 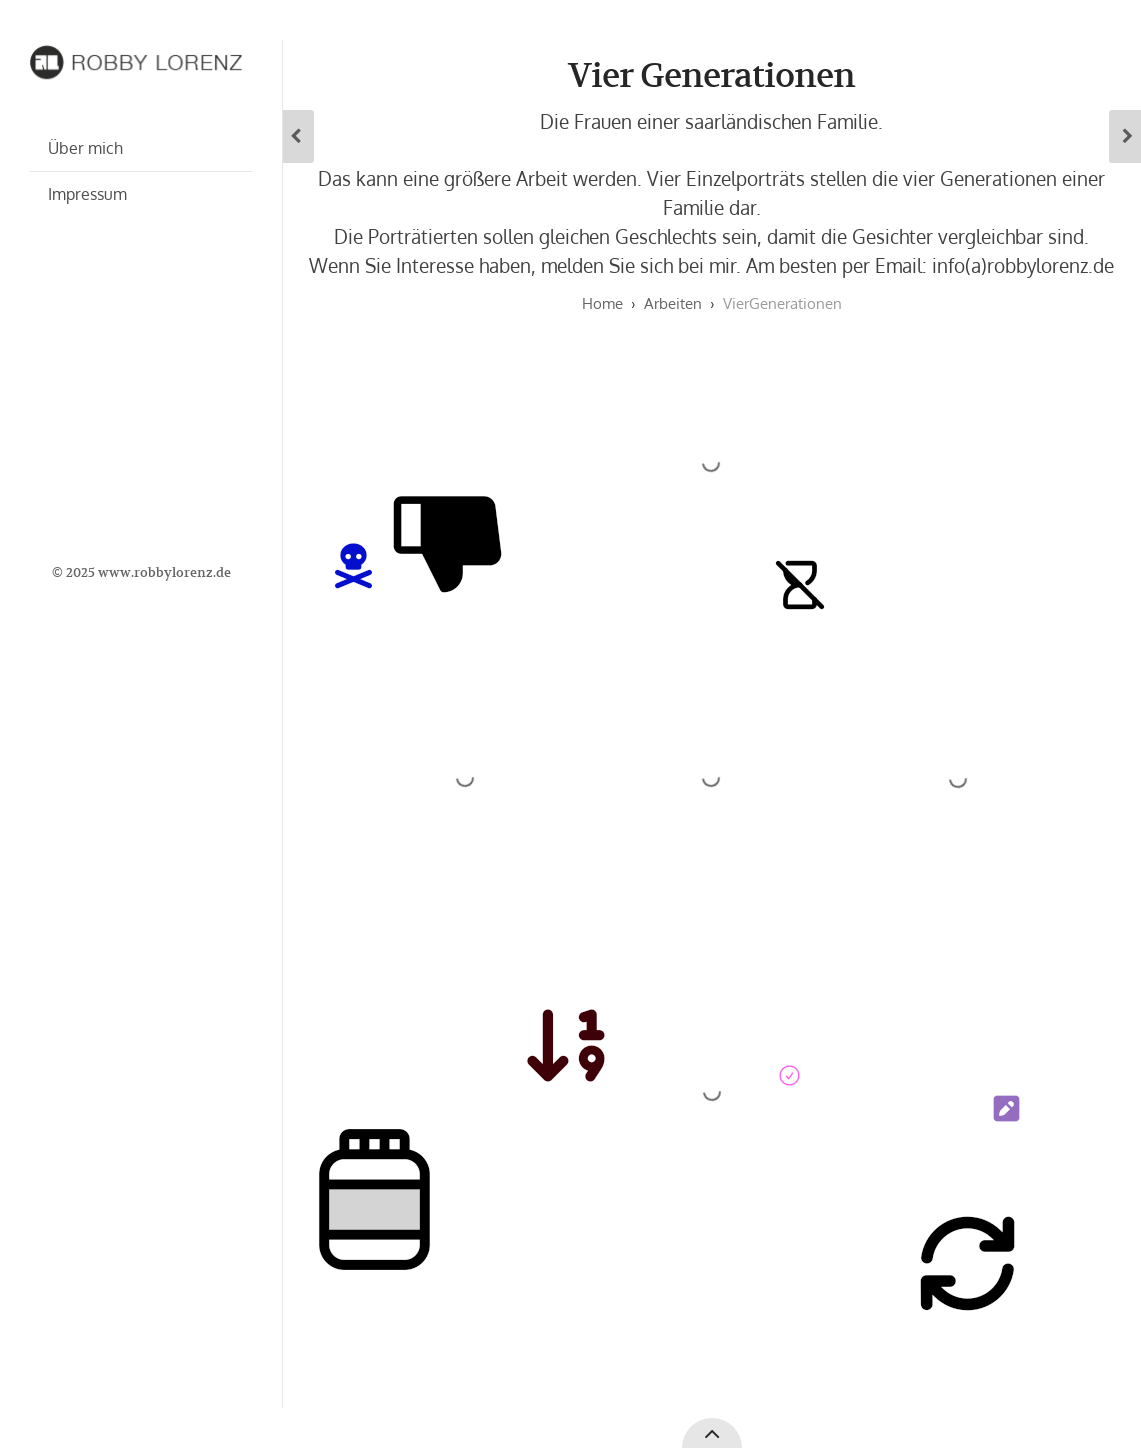 I want to click on indicates a completed or successful action, so click(x=789, y=1075).